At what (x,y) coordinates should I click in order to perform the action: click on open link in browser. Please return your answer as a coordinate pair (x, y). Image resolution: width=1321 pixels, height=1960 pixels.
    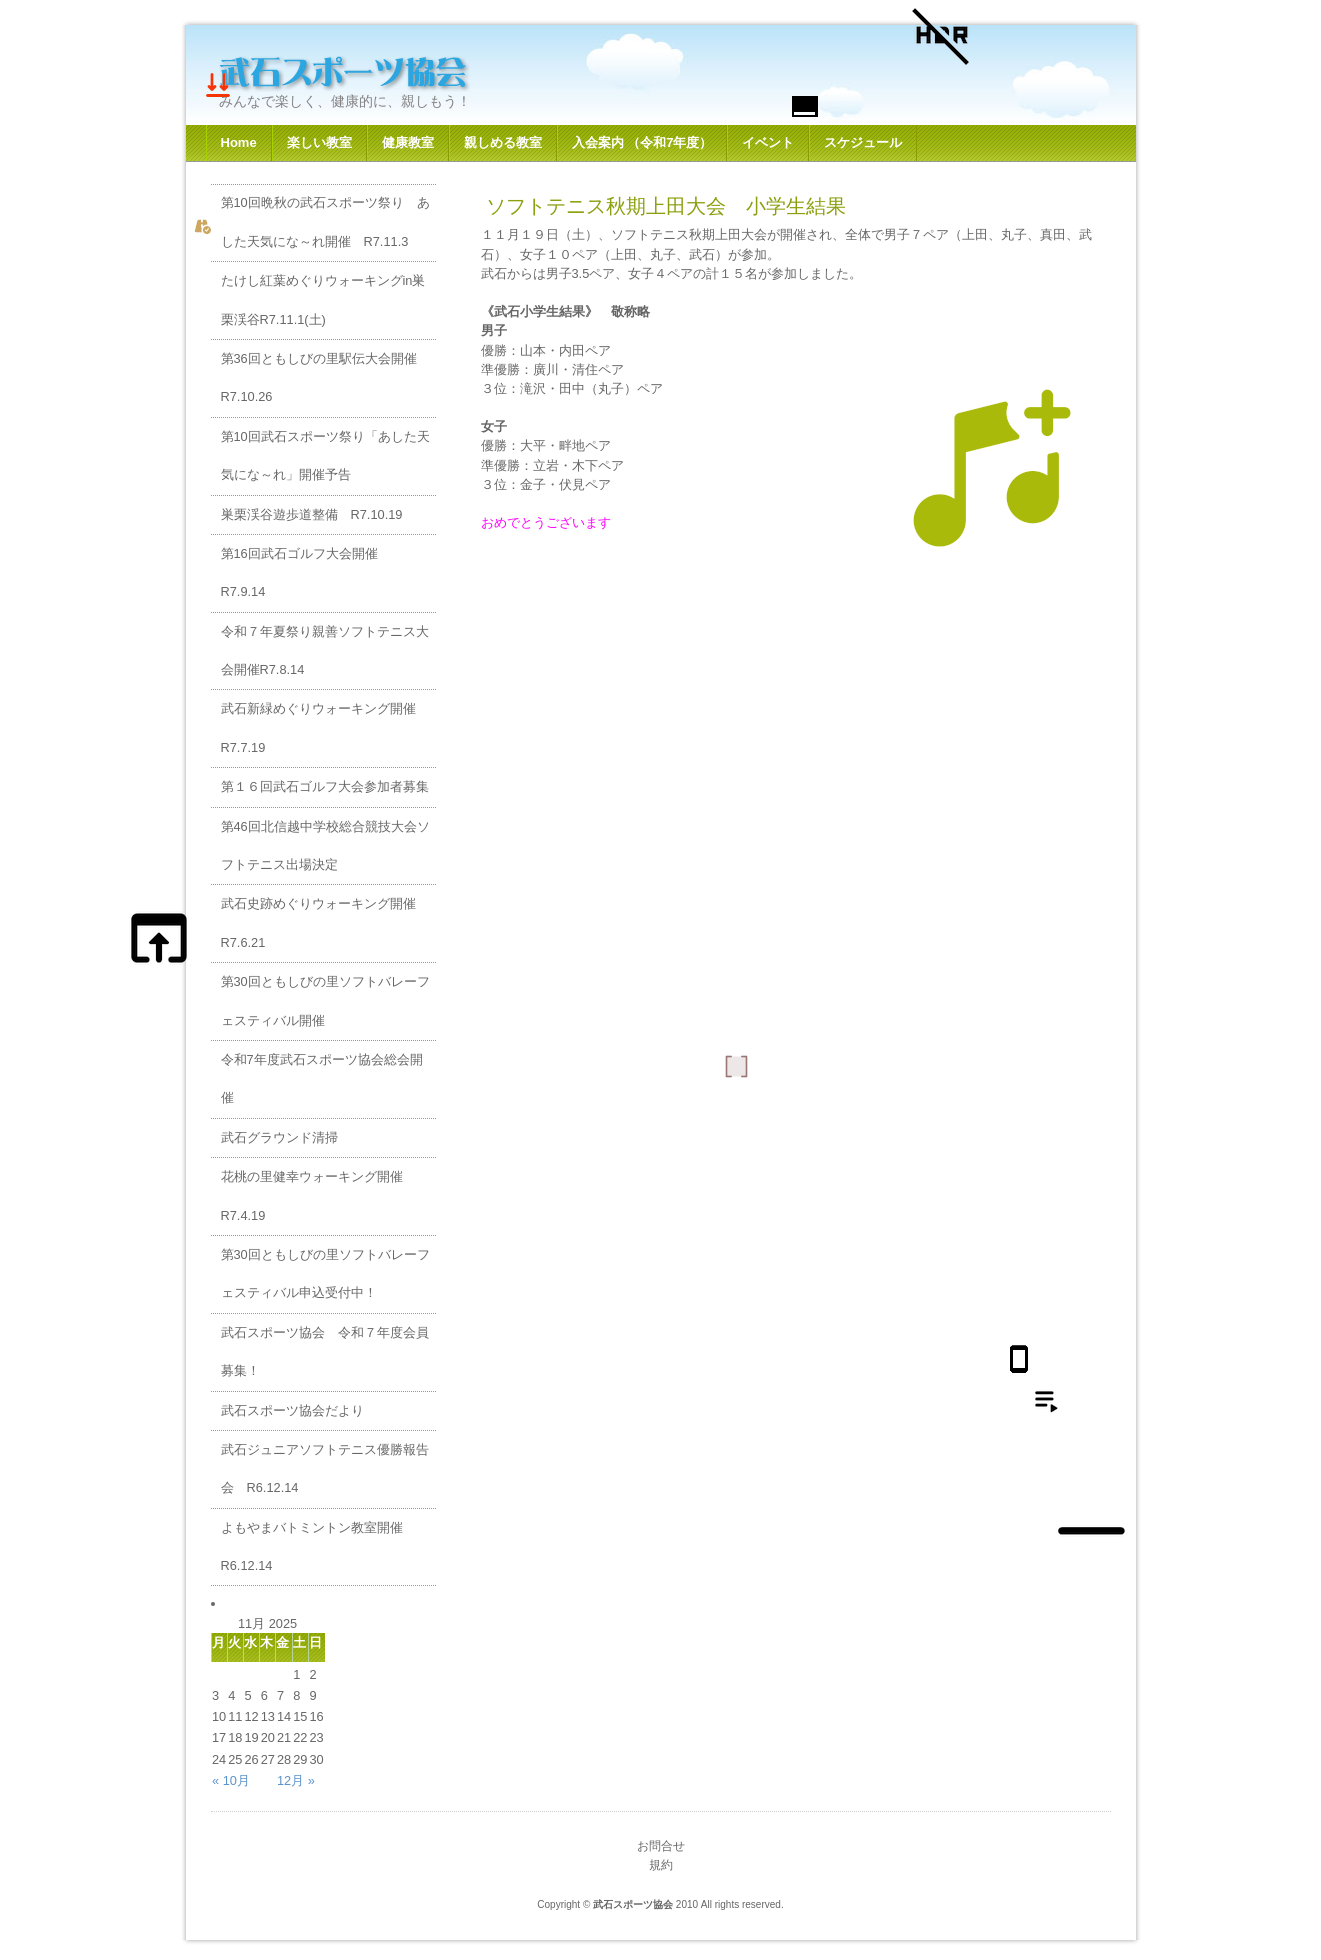
    Looking at the image, I should click on (159, 938).